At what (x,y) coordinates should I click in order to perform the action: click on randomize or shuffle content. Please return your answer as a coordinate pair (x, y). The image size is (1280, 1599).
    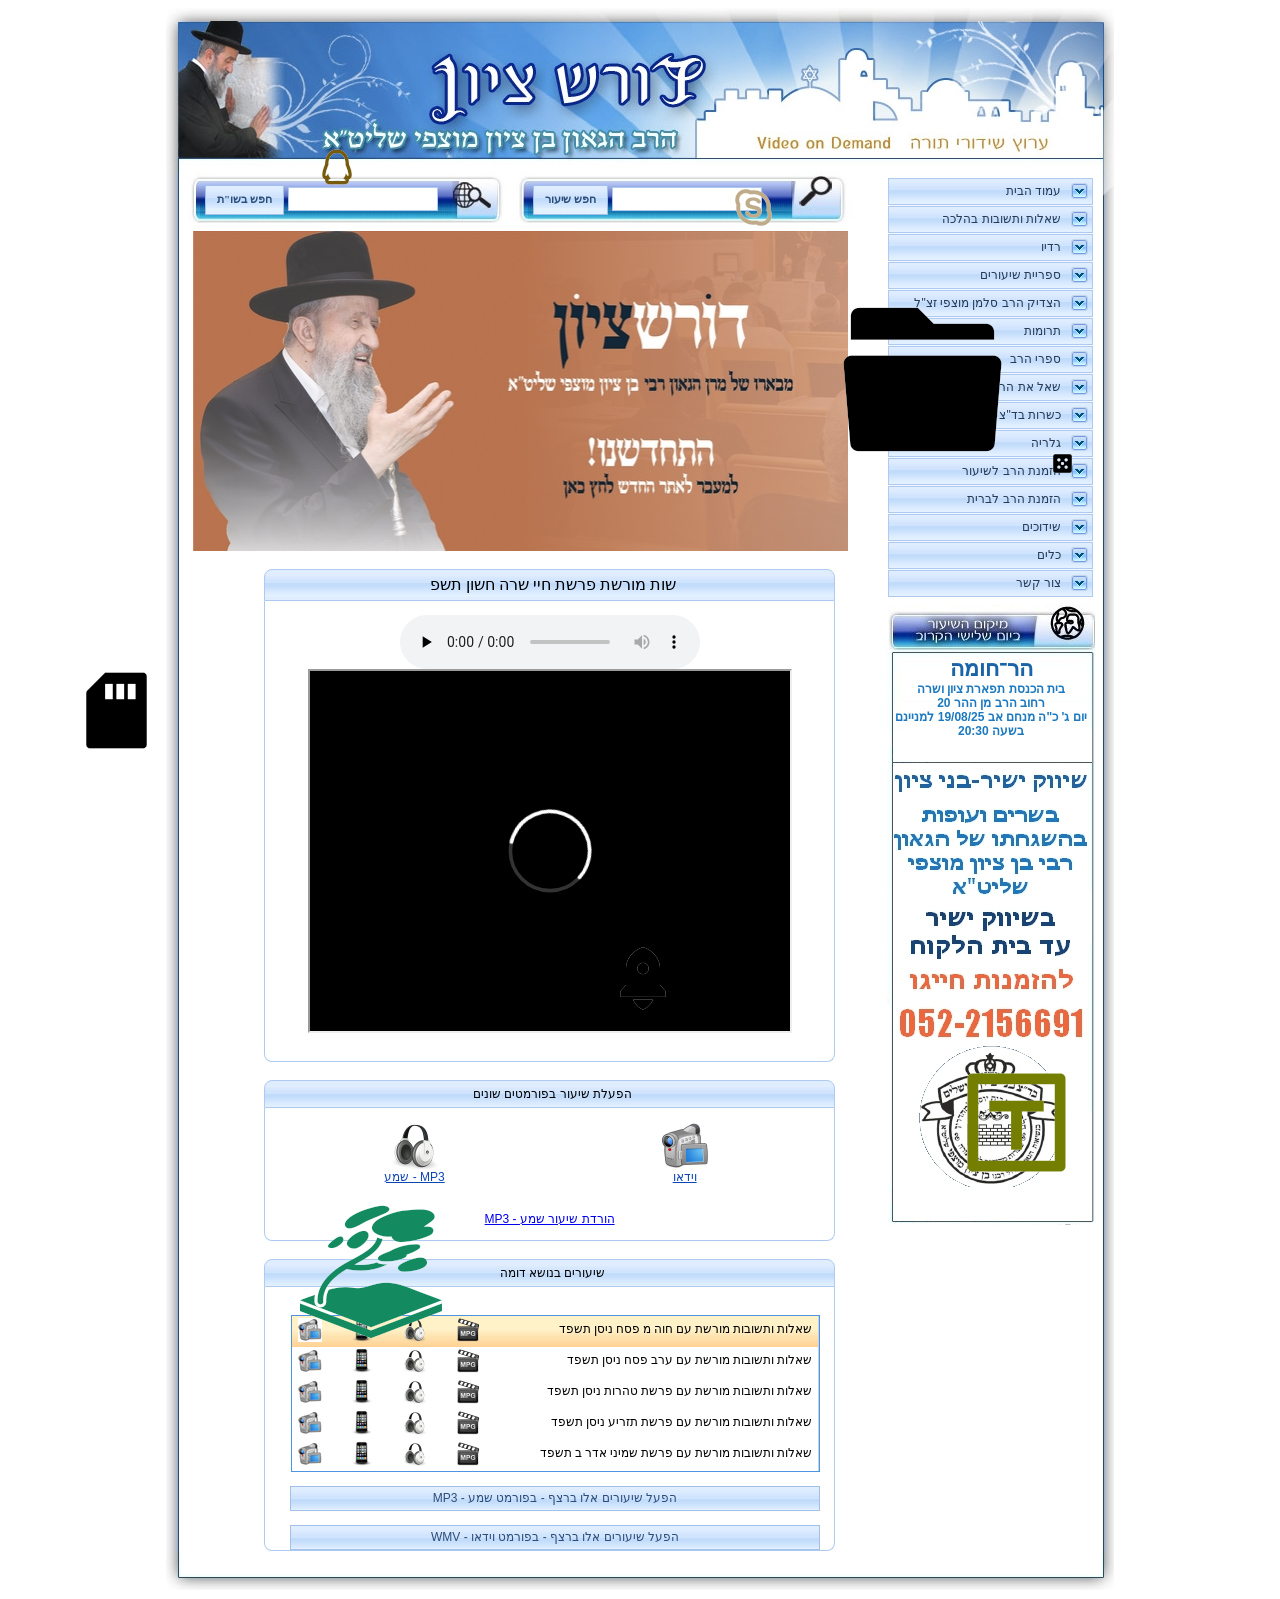
    Looking at the image, I should click on (1062, 463).